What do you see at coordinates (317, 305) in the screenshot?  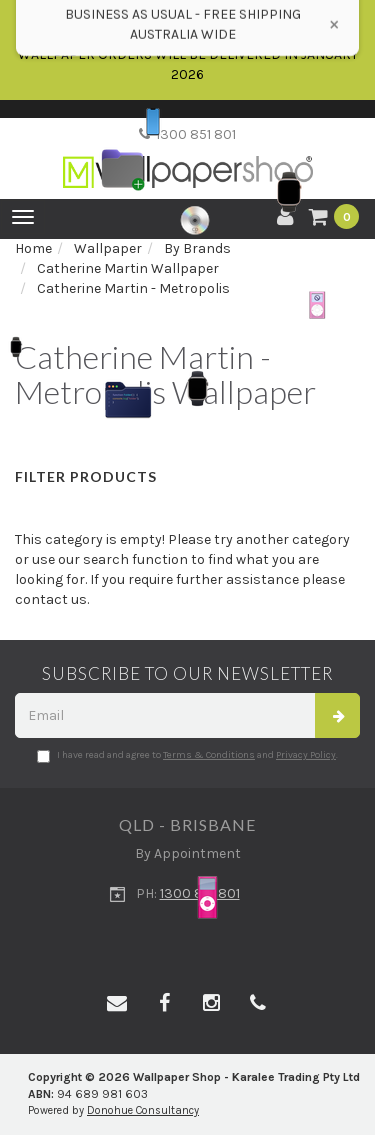 I see `iPod mini device in pink color` at bounding box center [317, 305].